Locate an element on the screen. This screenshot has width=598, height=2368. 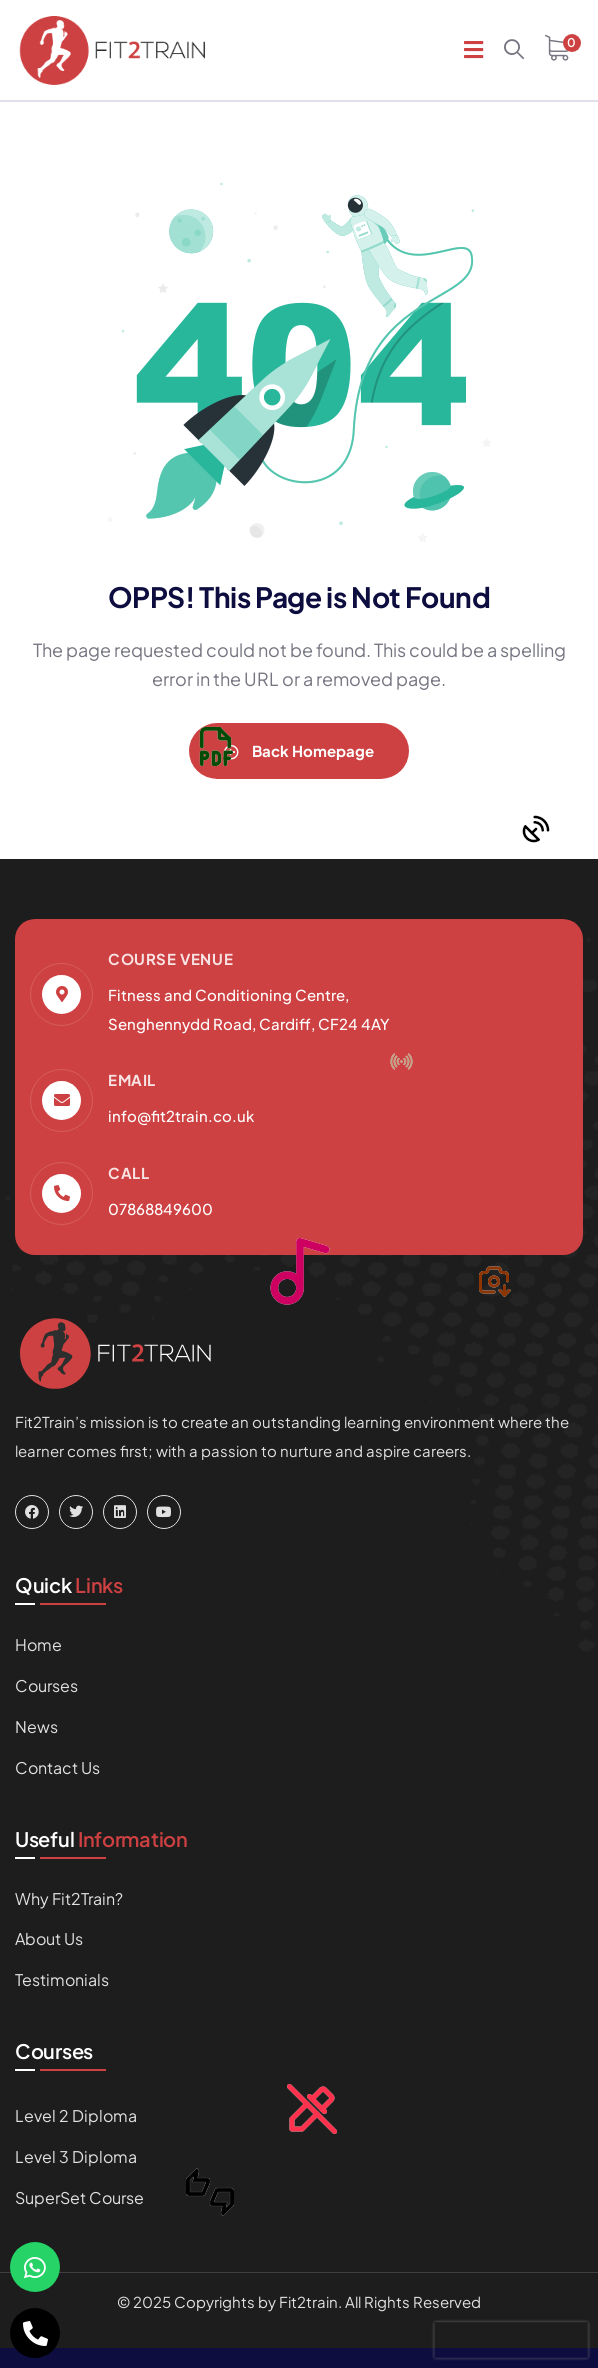
color picker tool disabled is located at coordinates (312, 2109).